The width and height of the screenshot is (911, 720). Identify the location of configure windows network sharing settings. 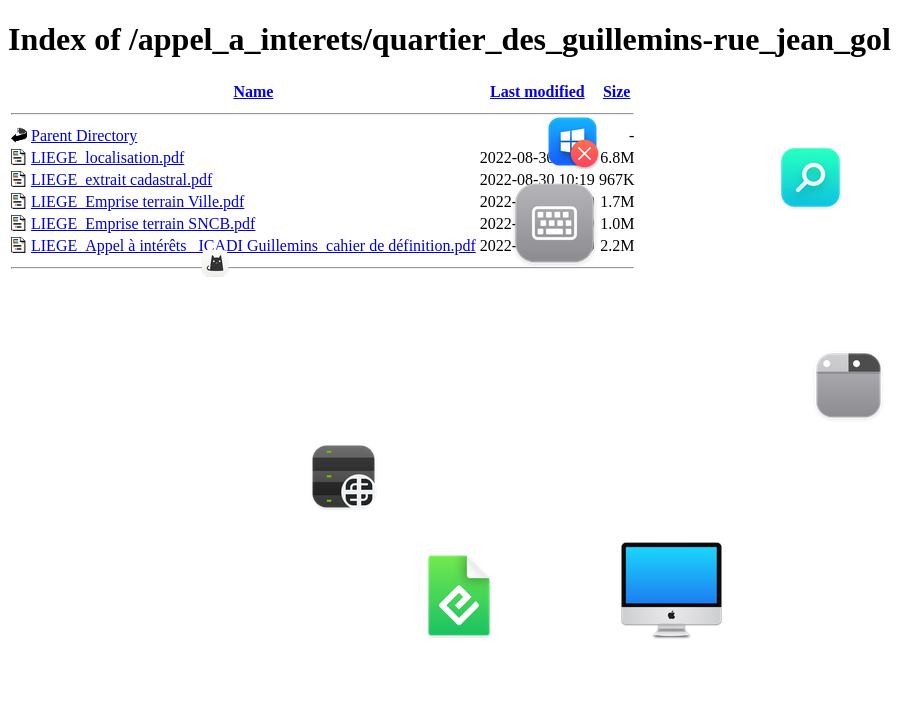
(343, 476).